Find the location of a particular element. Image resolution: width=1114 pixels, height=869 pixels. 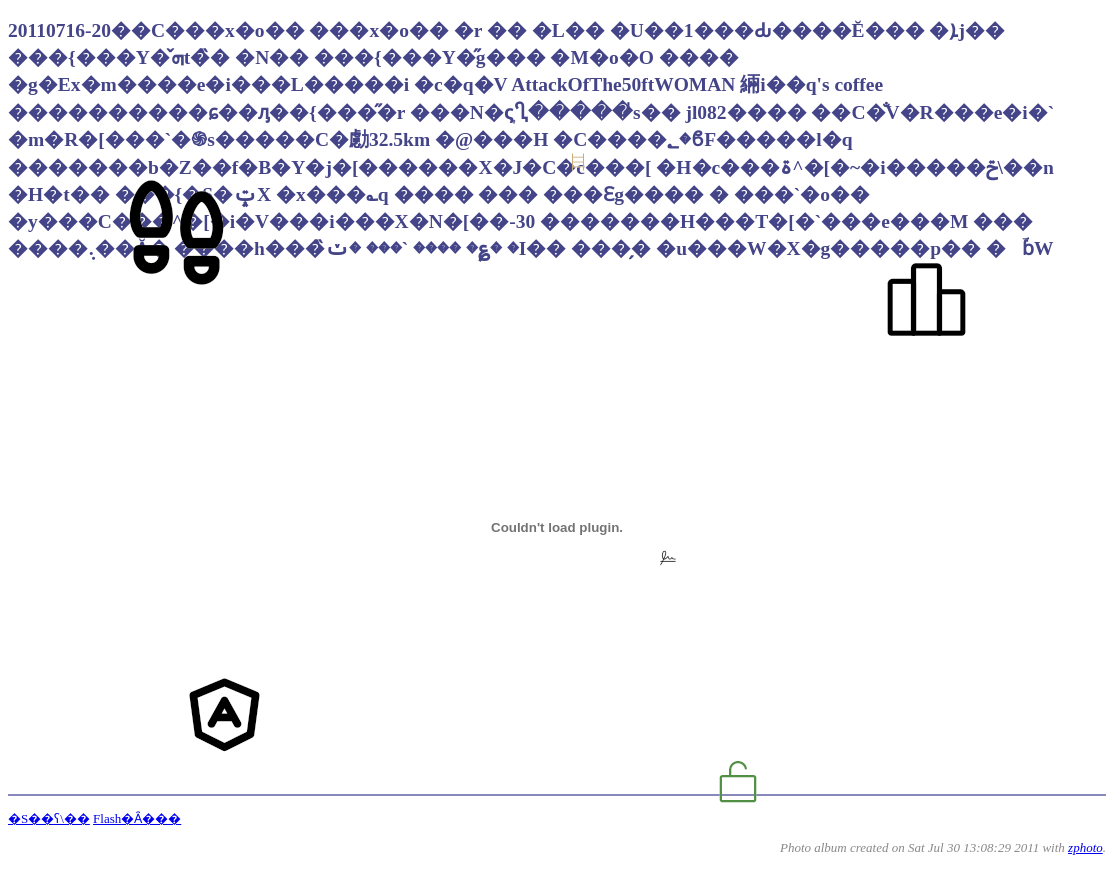

add your signature to a document is located at coordinates (668, 558).